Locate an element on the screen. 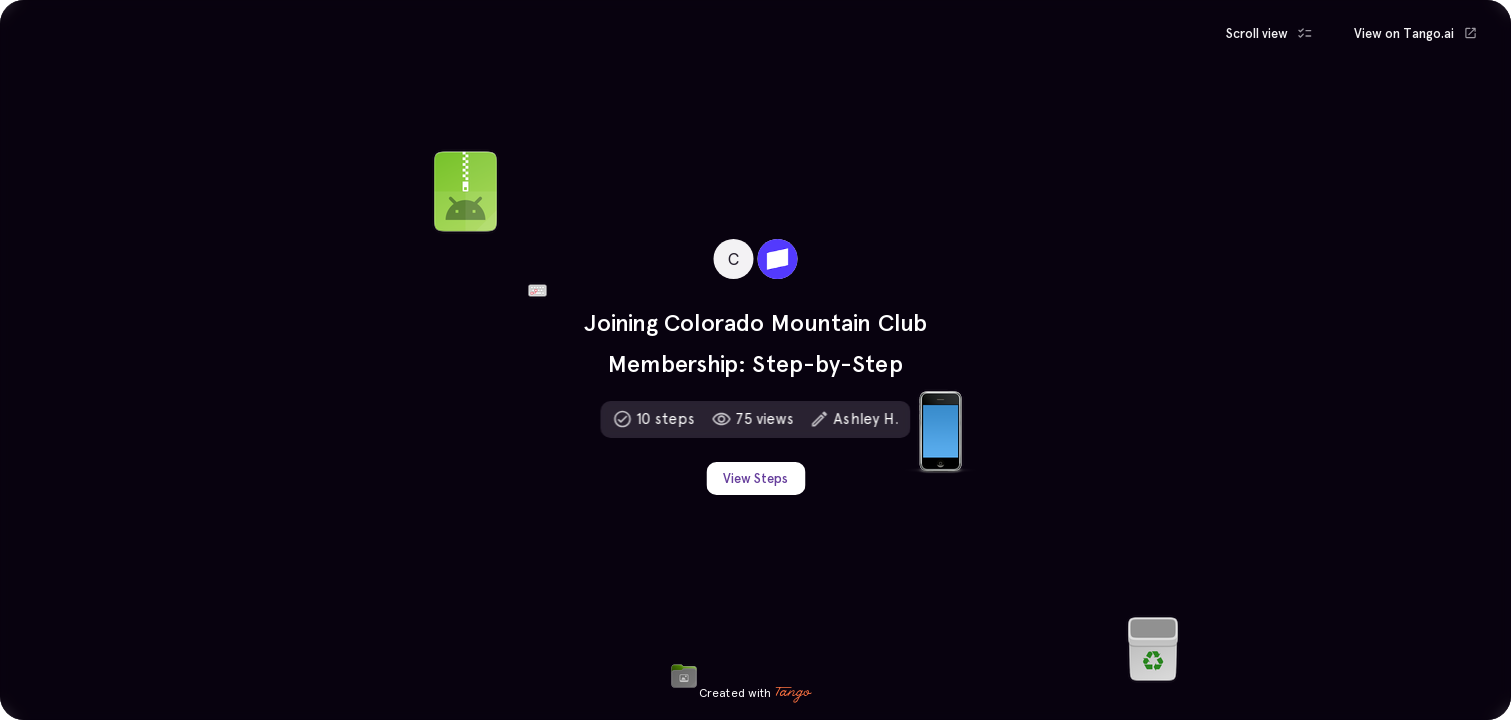 Image resolution: width=1511 pixels, height=720 pixels. configure keyboard shortcuts is located at coordinates (537, 290).